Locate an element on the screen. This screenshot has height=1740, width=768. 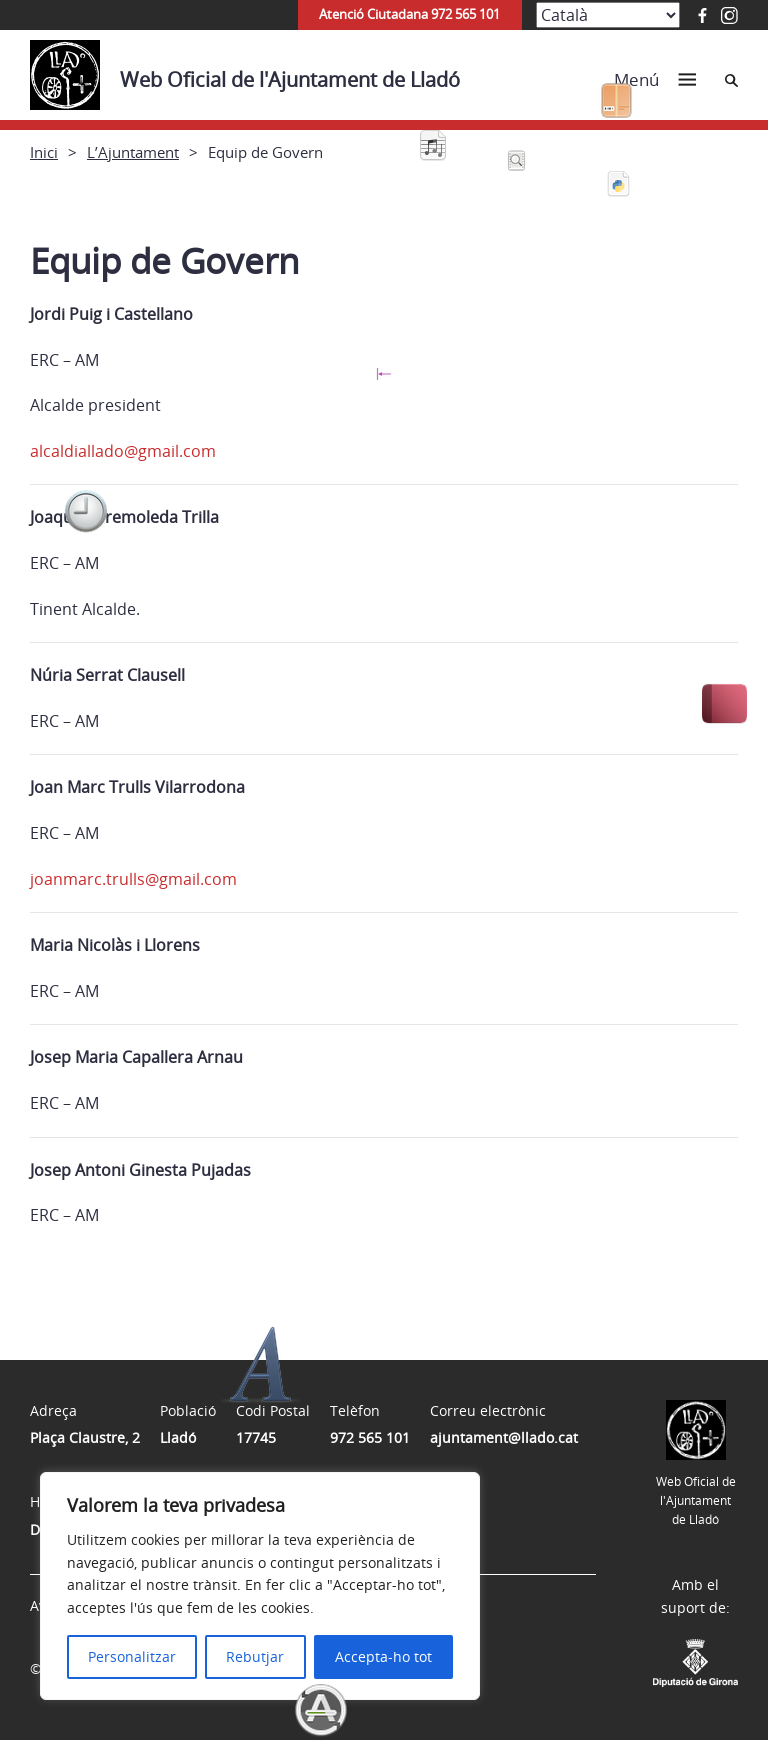
access font settings and typography preferences is located at coordinates (259, 1362).